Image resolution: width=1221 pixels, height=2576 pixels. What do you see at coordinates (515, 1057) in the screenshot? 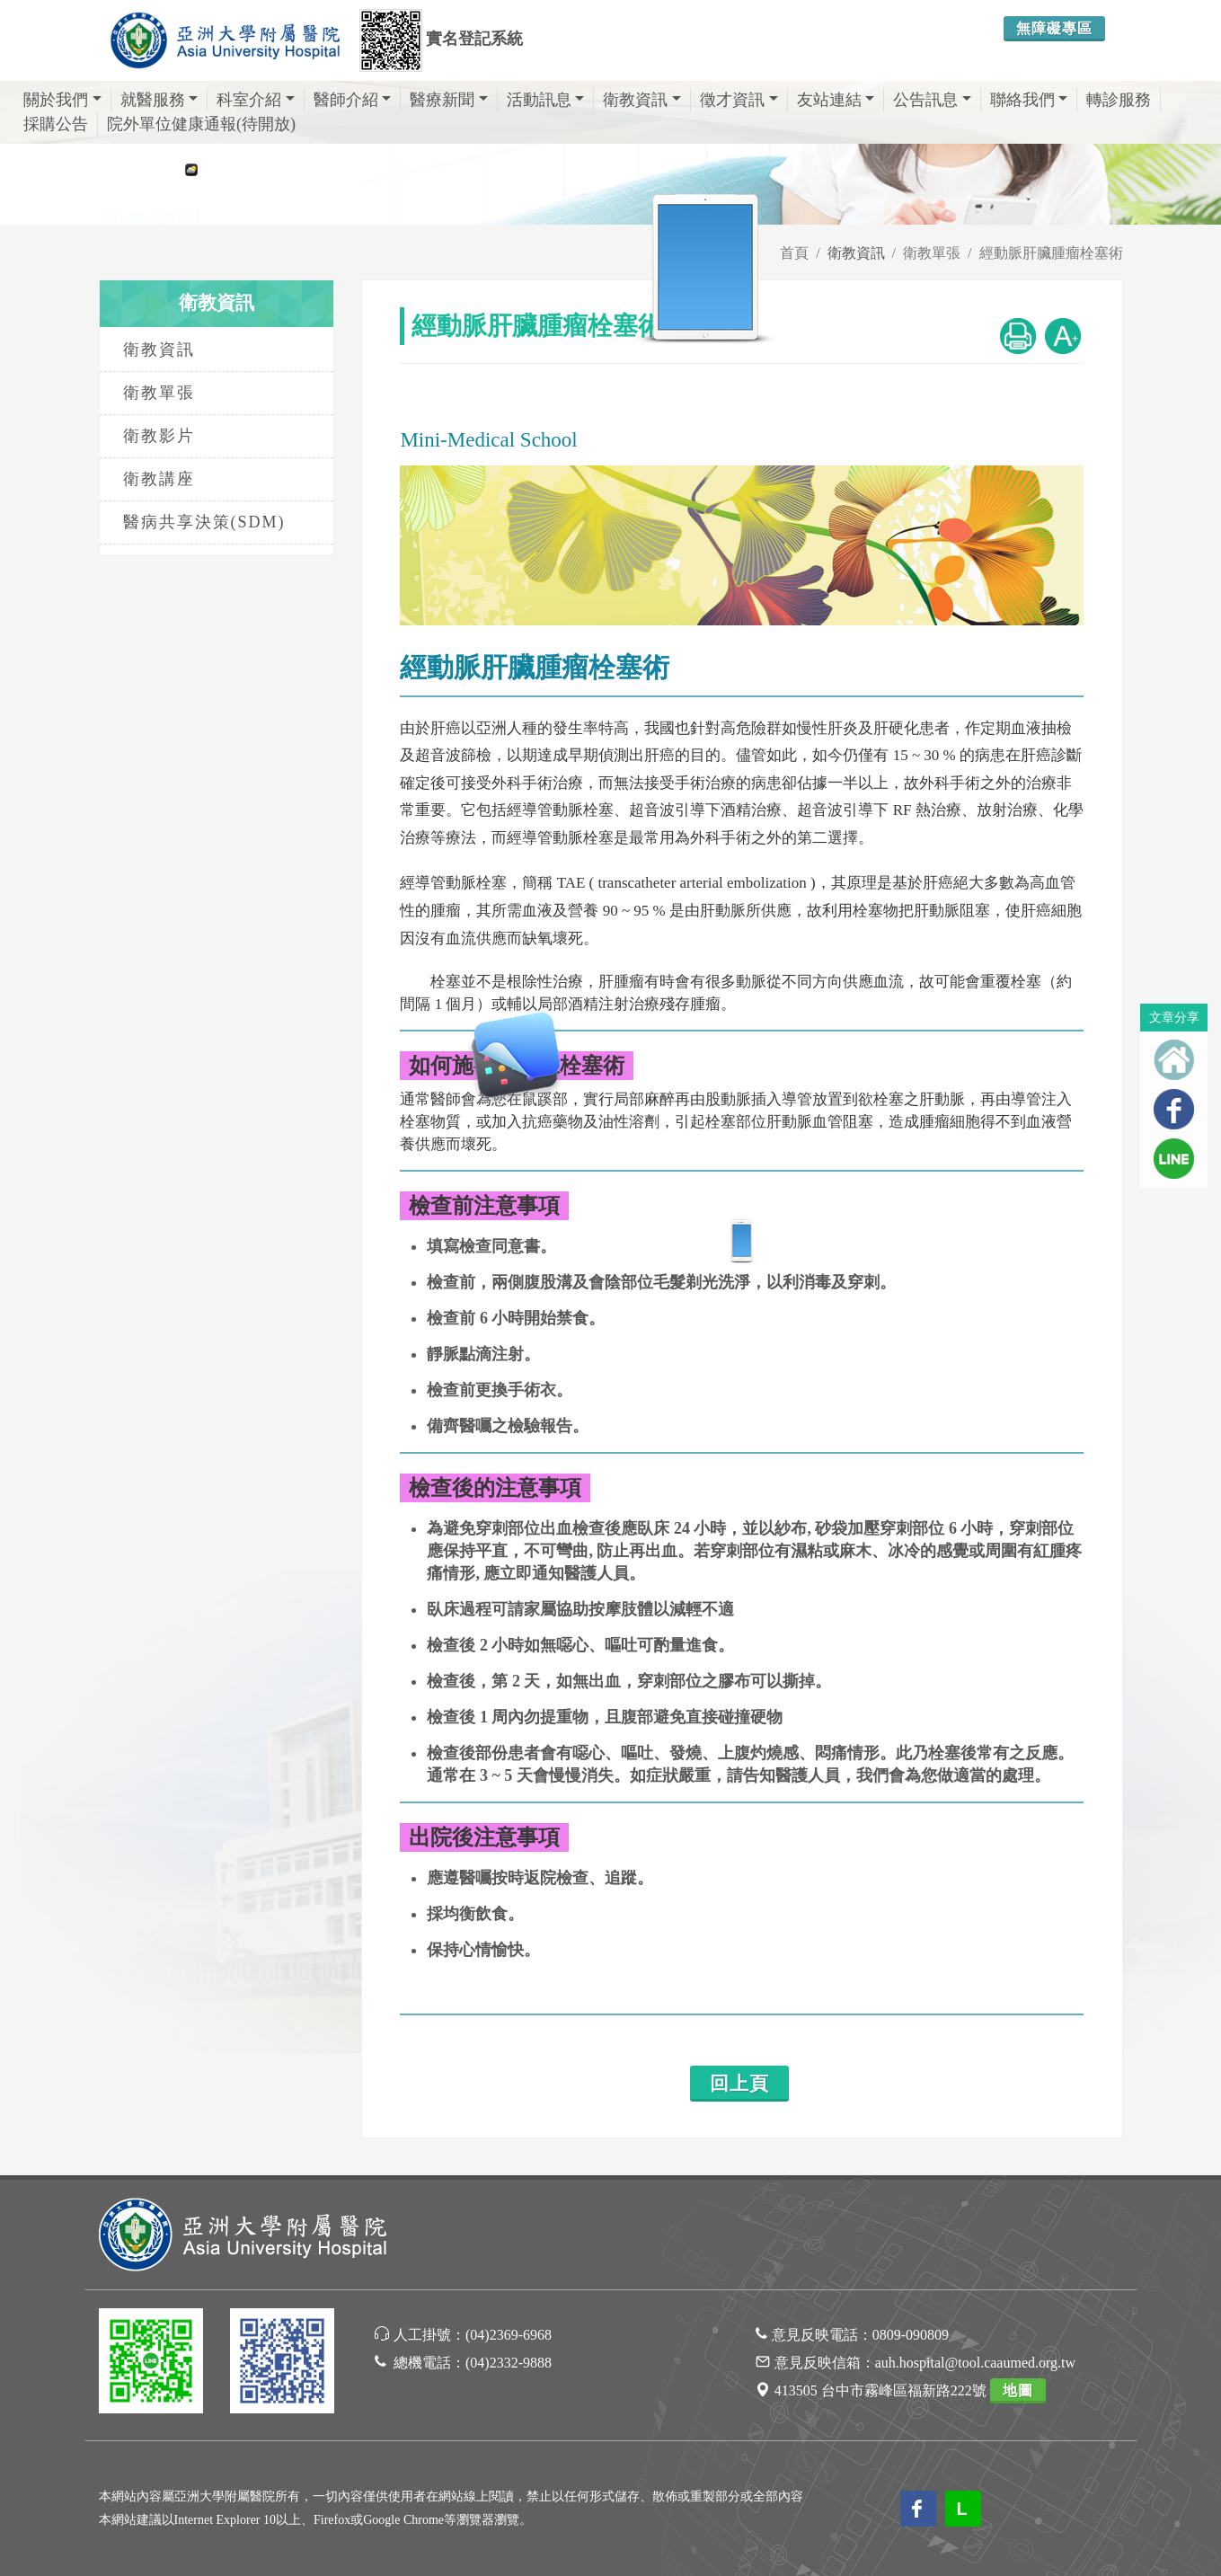
I see `access screen capture or screenshot tool` at bounding box center [515, 1057].